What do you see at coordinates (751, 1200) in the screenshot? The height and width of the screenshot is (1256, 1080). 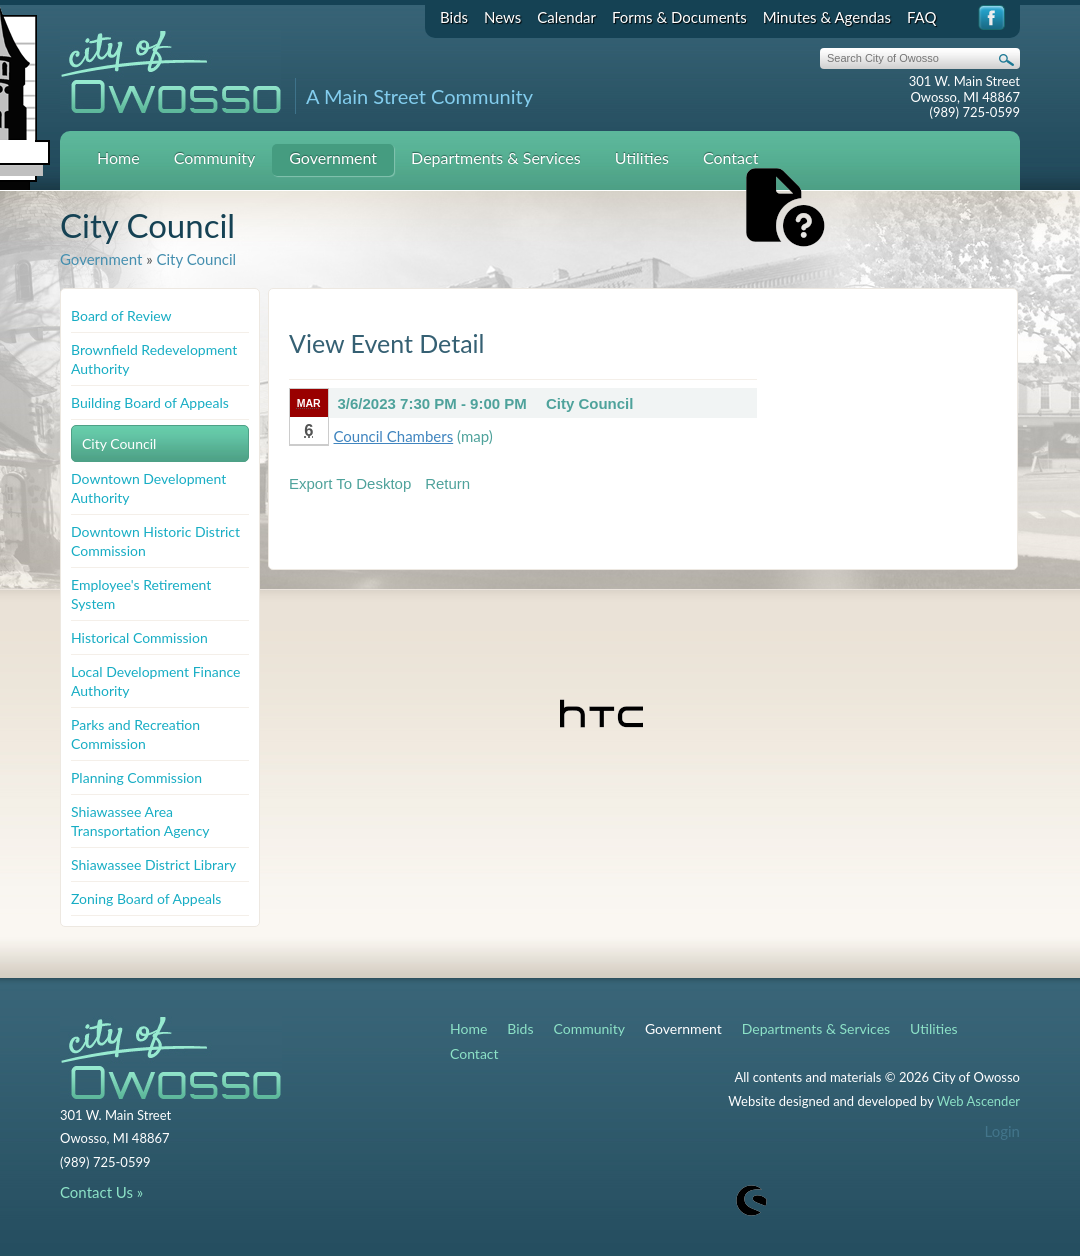 I see `shopware e-commerce platform logo` at bounding box center [751, 1200].